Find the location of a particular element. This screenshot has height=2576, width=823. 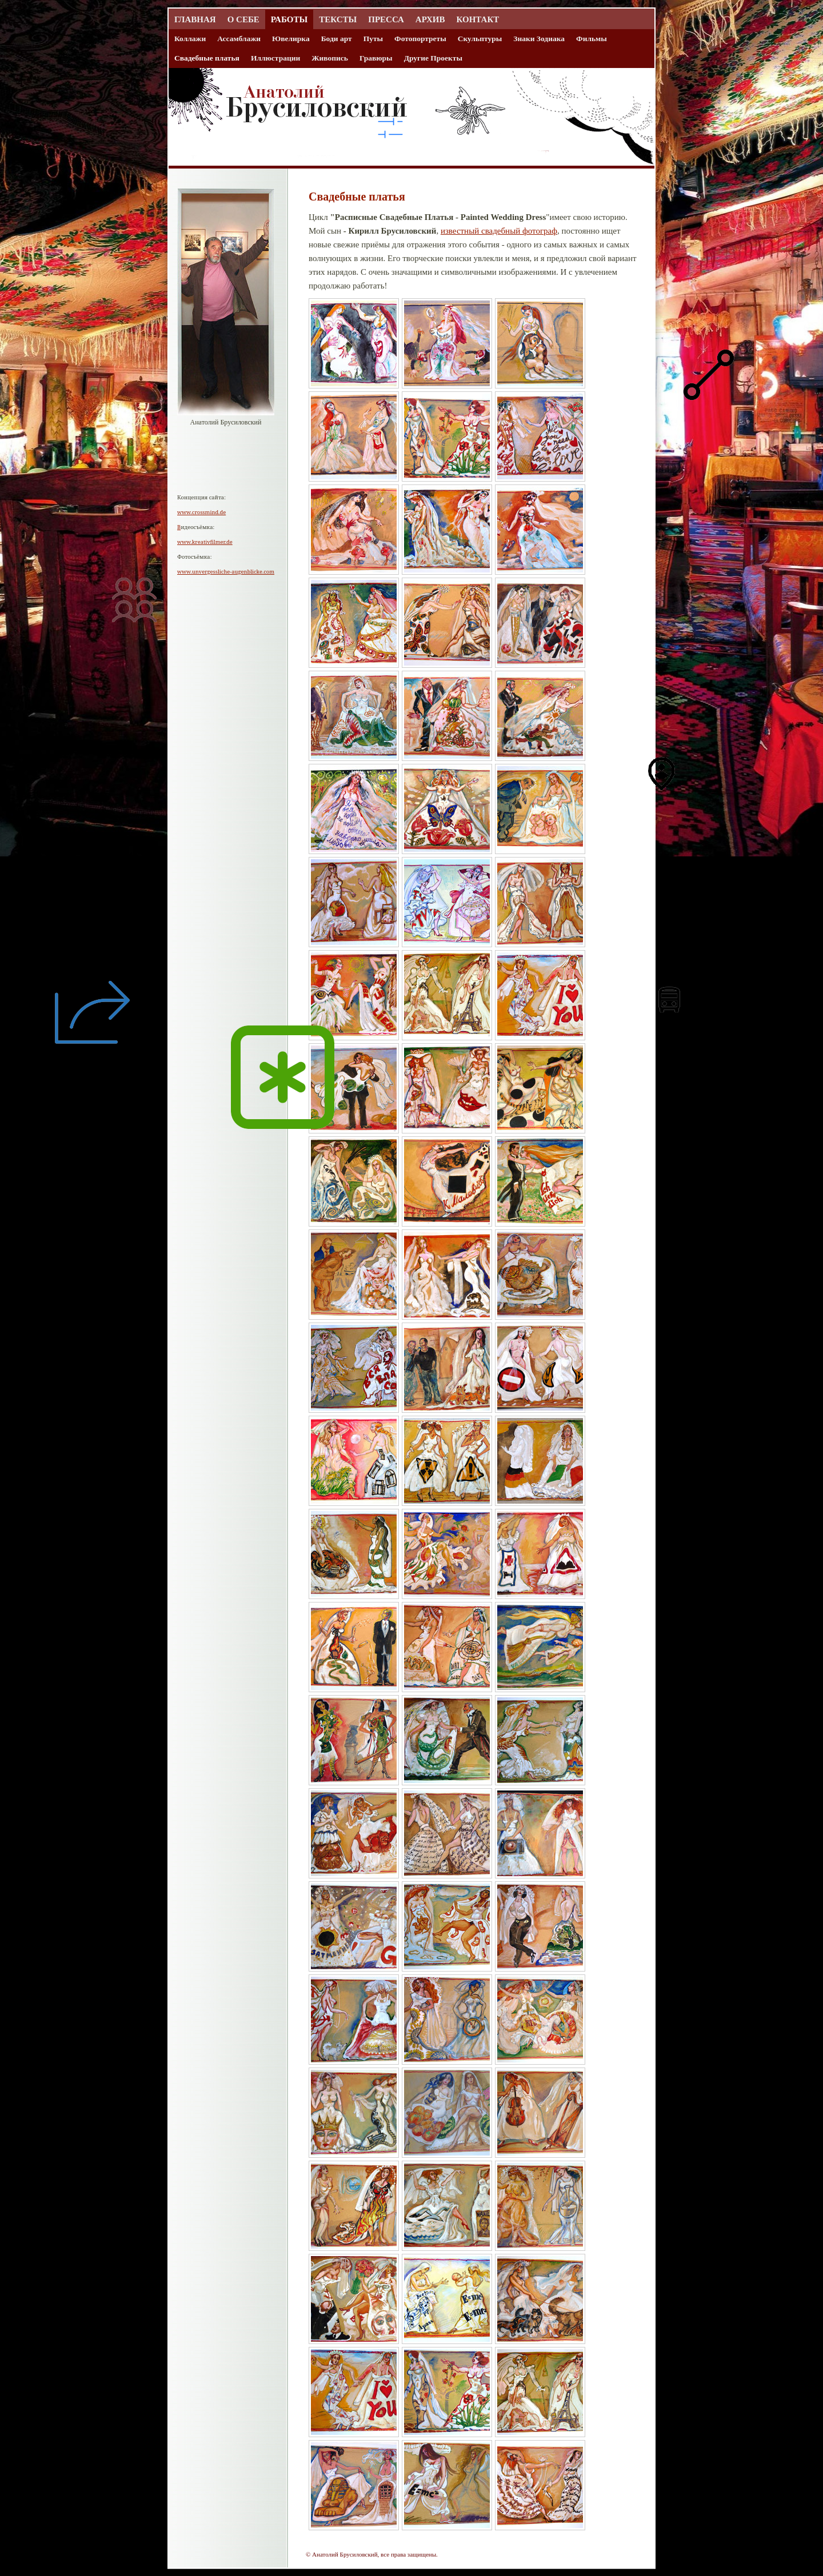

view all team members is located at coordinates (134, 600).